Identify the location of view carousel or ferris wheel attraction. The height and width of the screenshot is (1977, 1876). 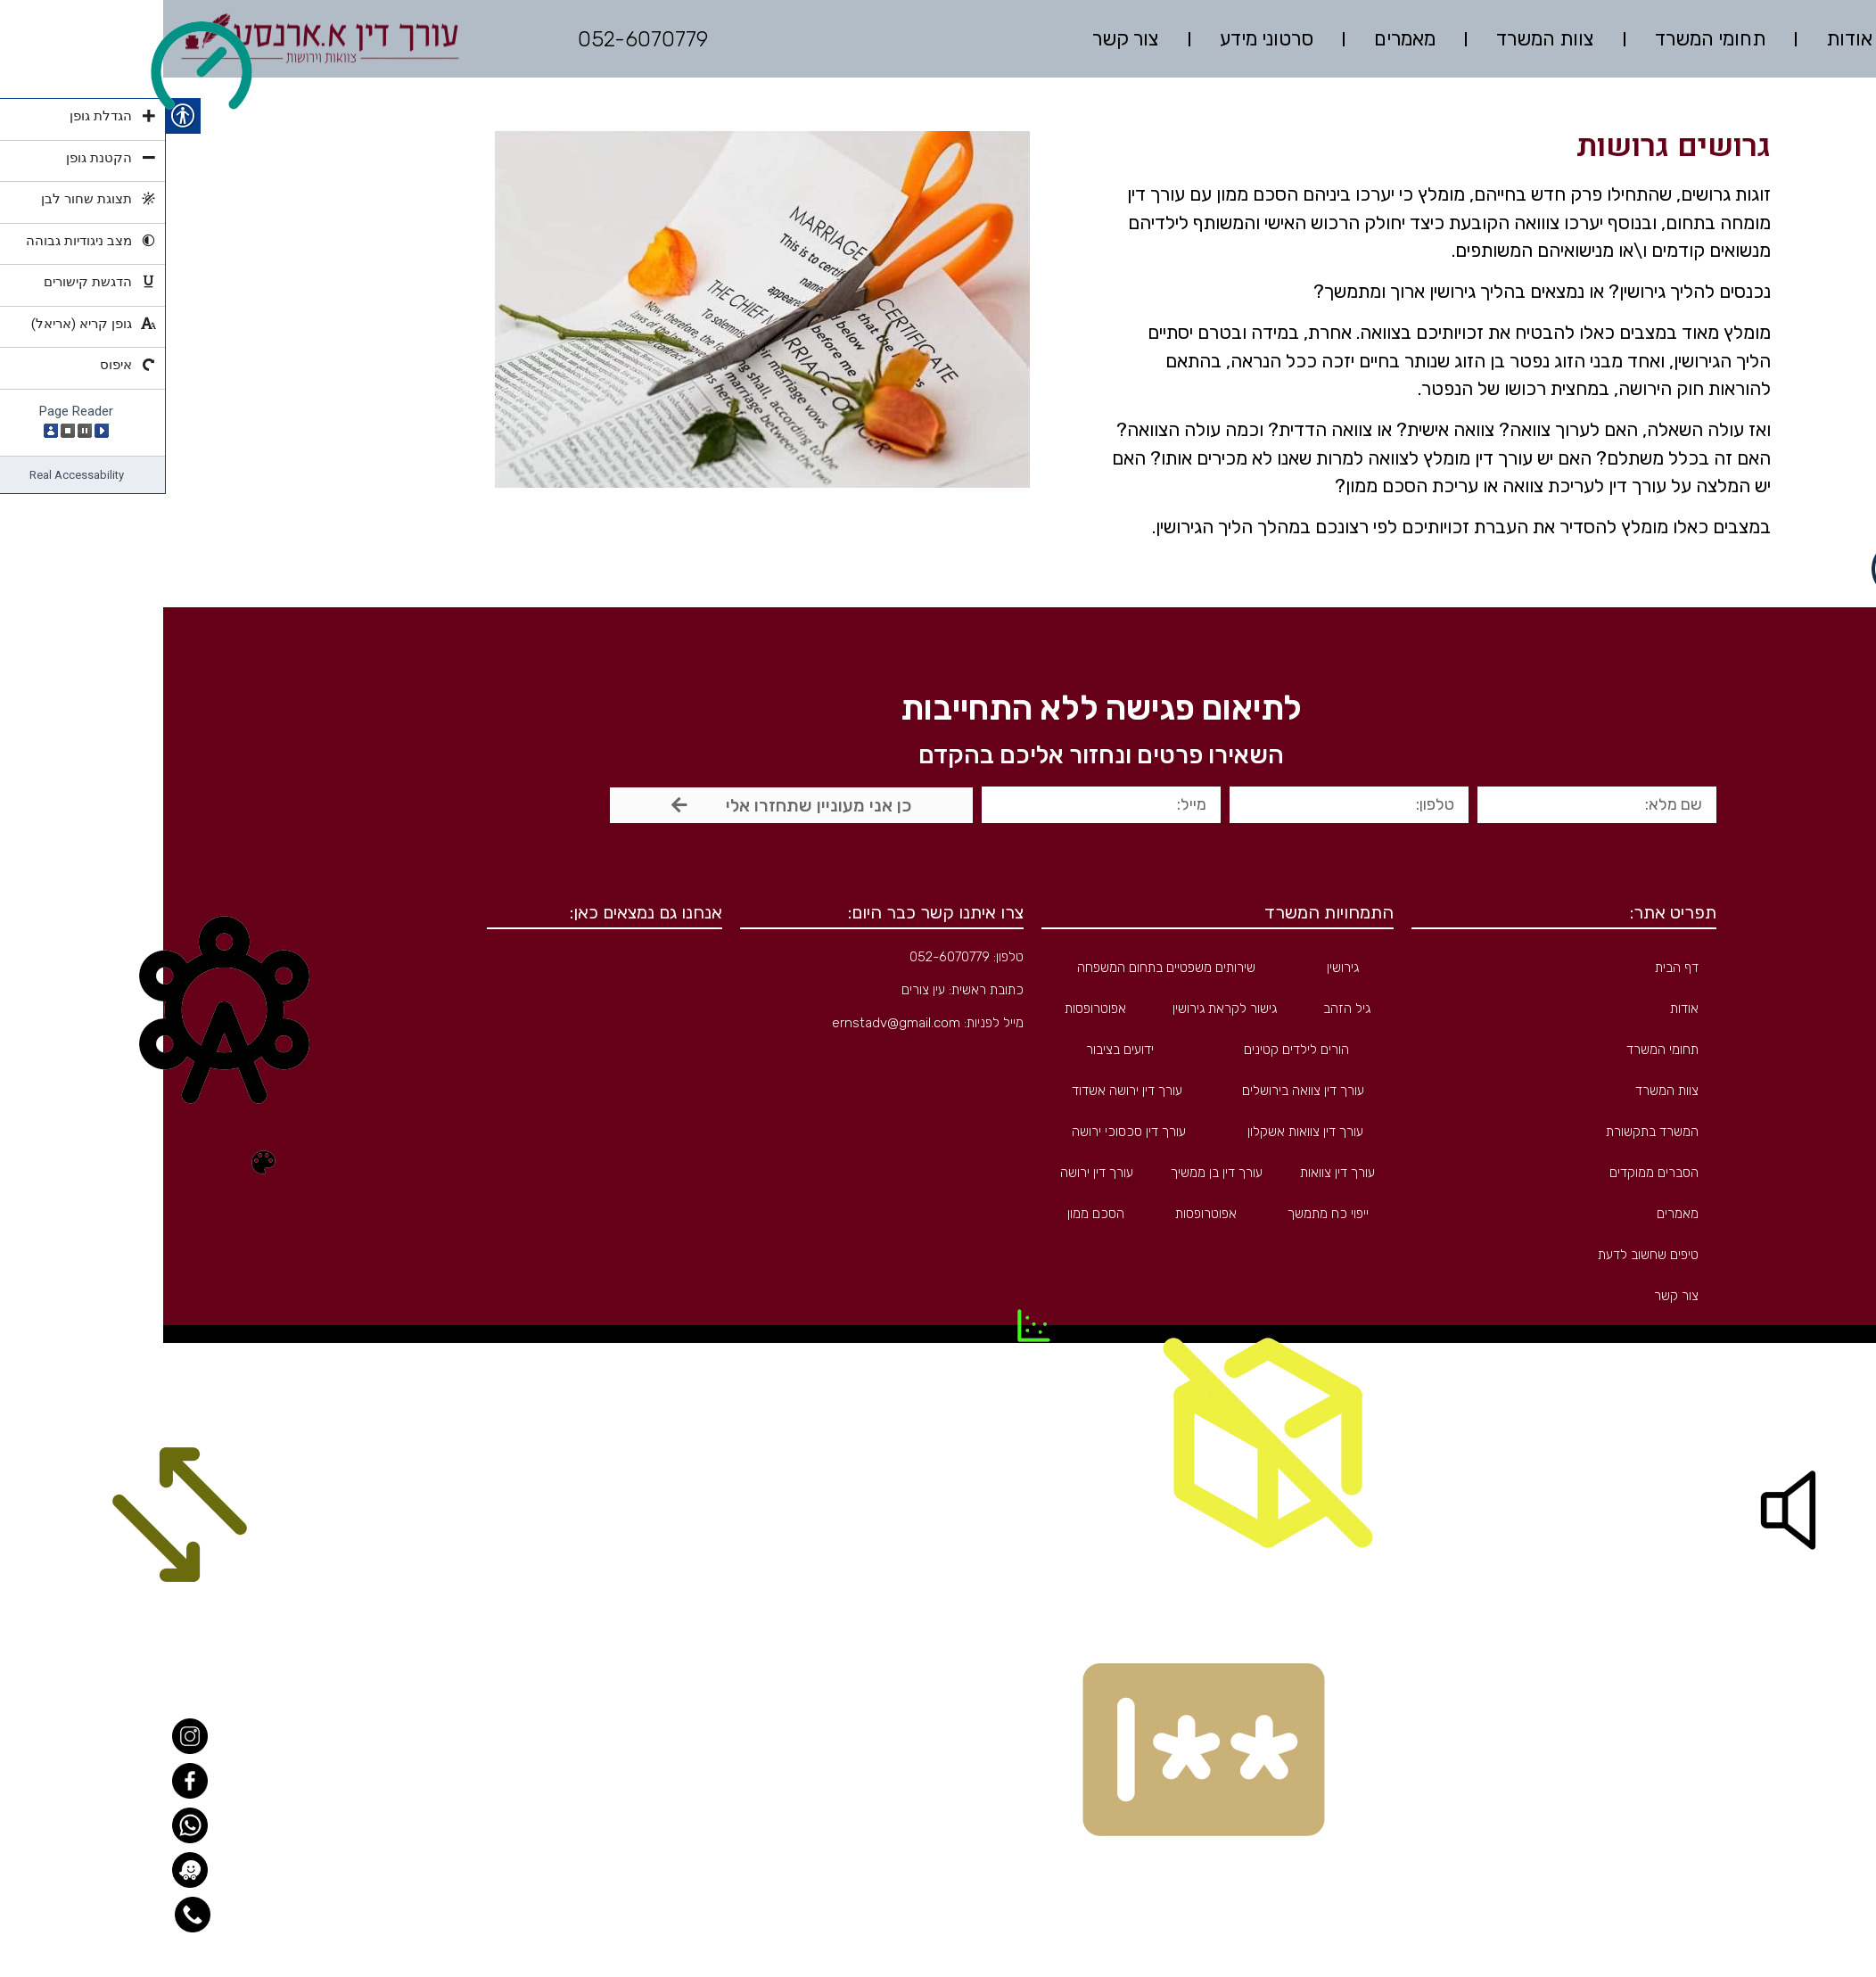
(224, 1009).